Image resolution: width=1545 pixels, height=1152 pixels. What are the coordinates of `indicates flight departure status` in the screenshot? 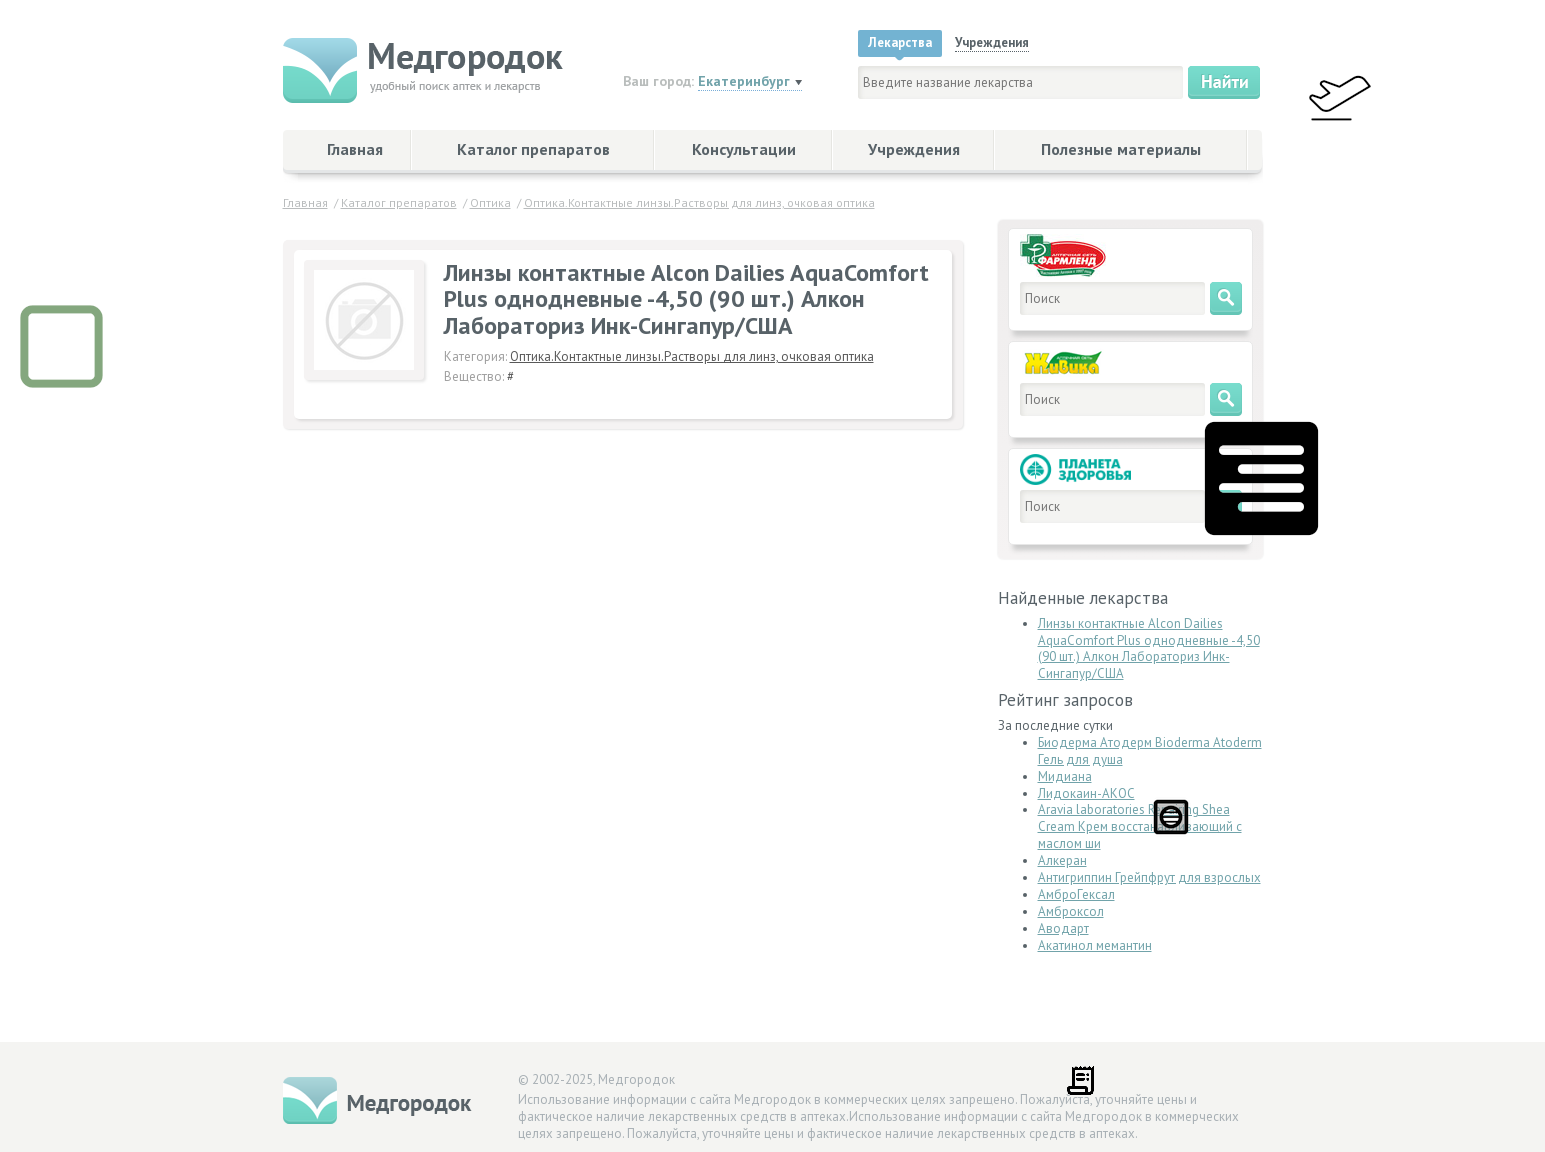 It's located at (1340, 96).